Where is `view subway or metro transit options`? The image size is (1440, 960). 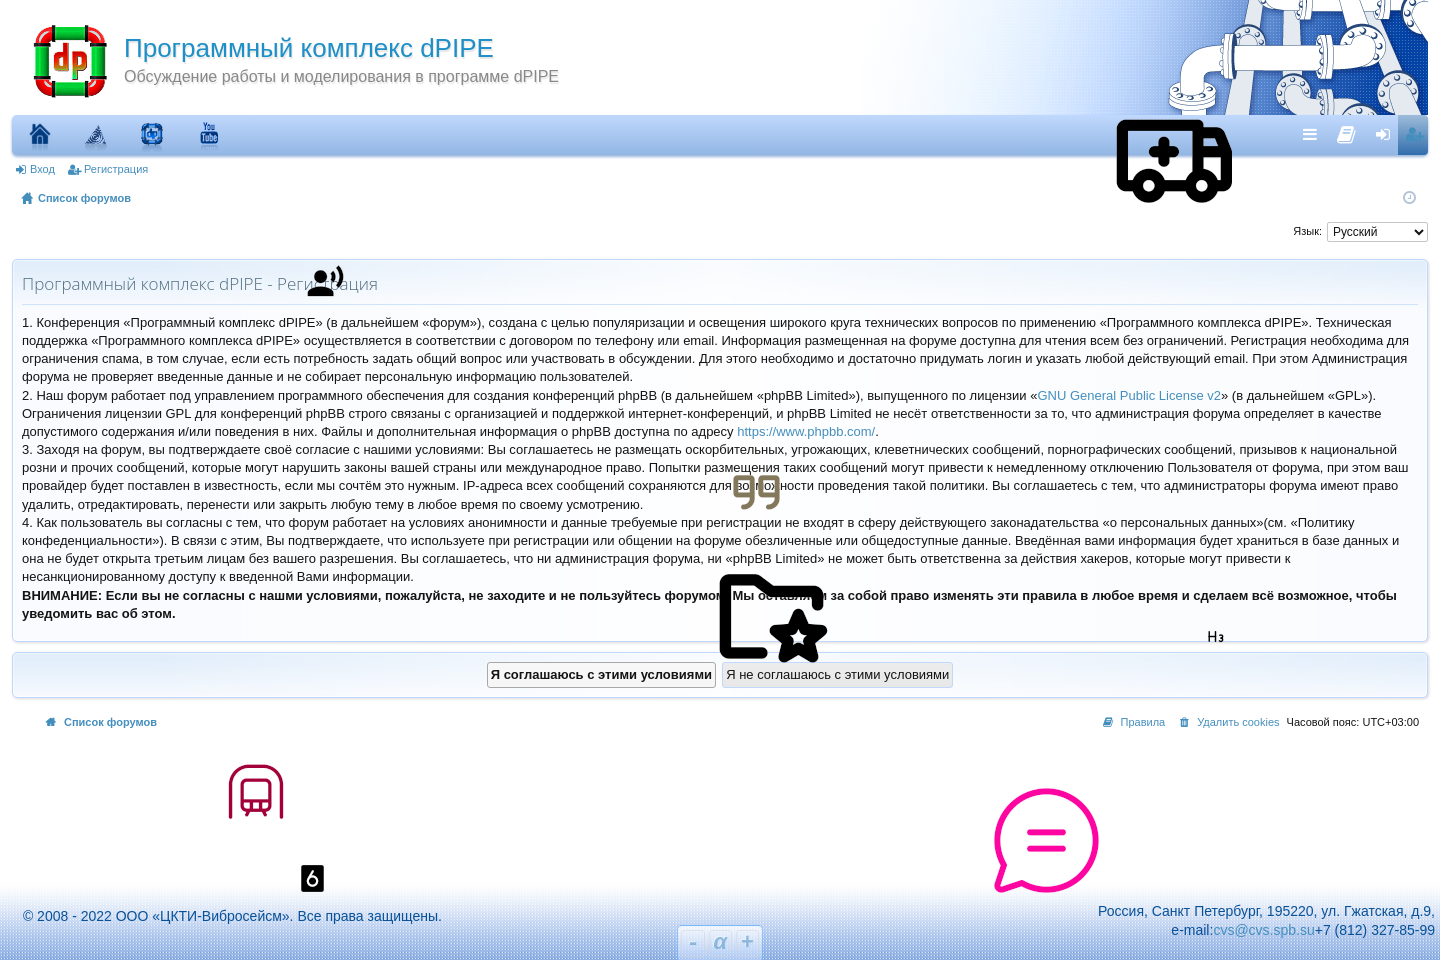 view subway or metro transit options is located at coordinates (256, 794).